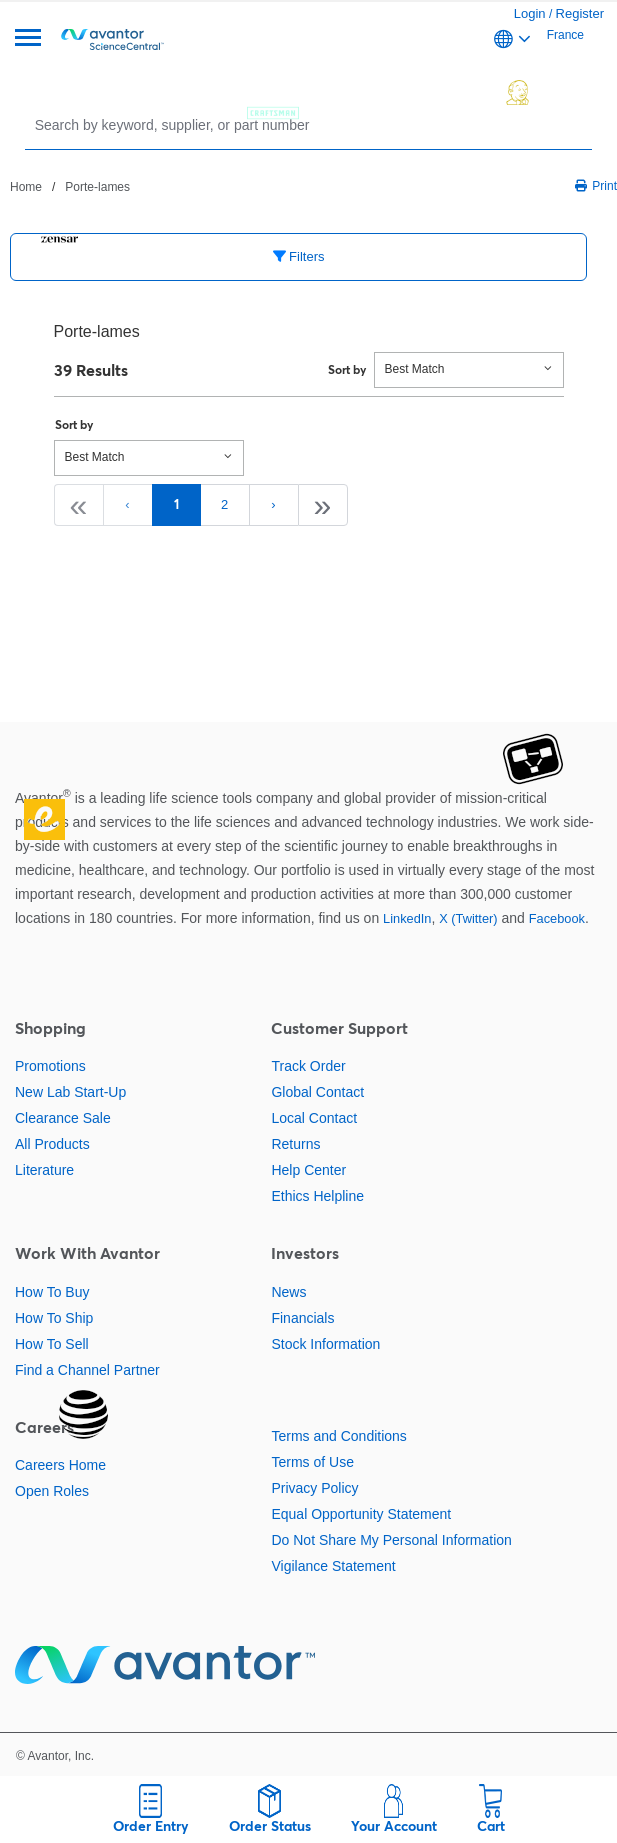 This screenshot has height=1843, width=617. Describe the element at coordinates (44, 819) in the screenshot. I see `ember.js framework logo` at that location.